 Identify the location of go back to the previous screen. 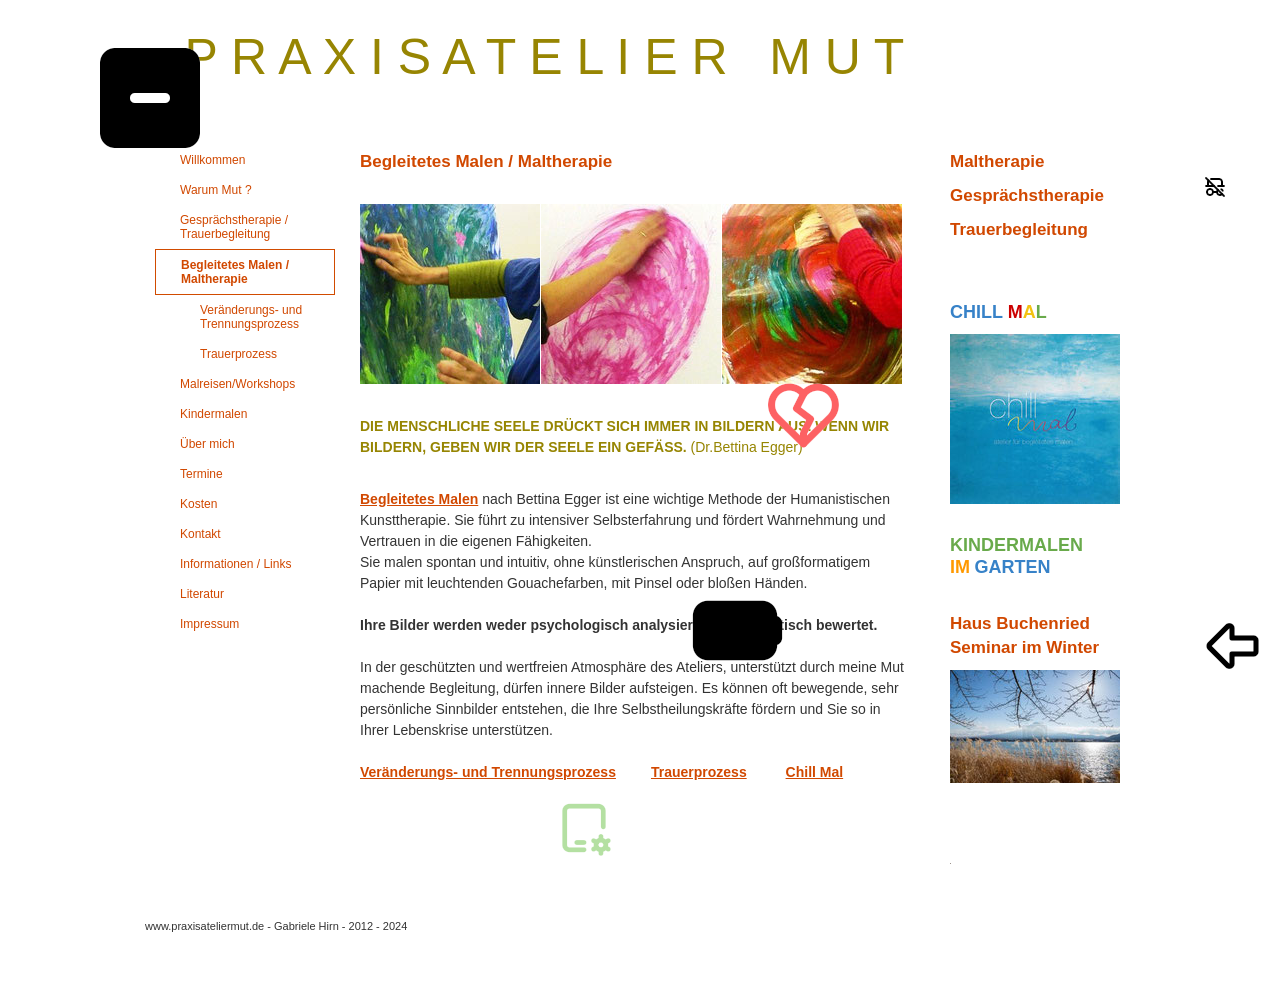
(1232, 646).